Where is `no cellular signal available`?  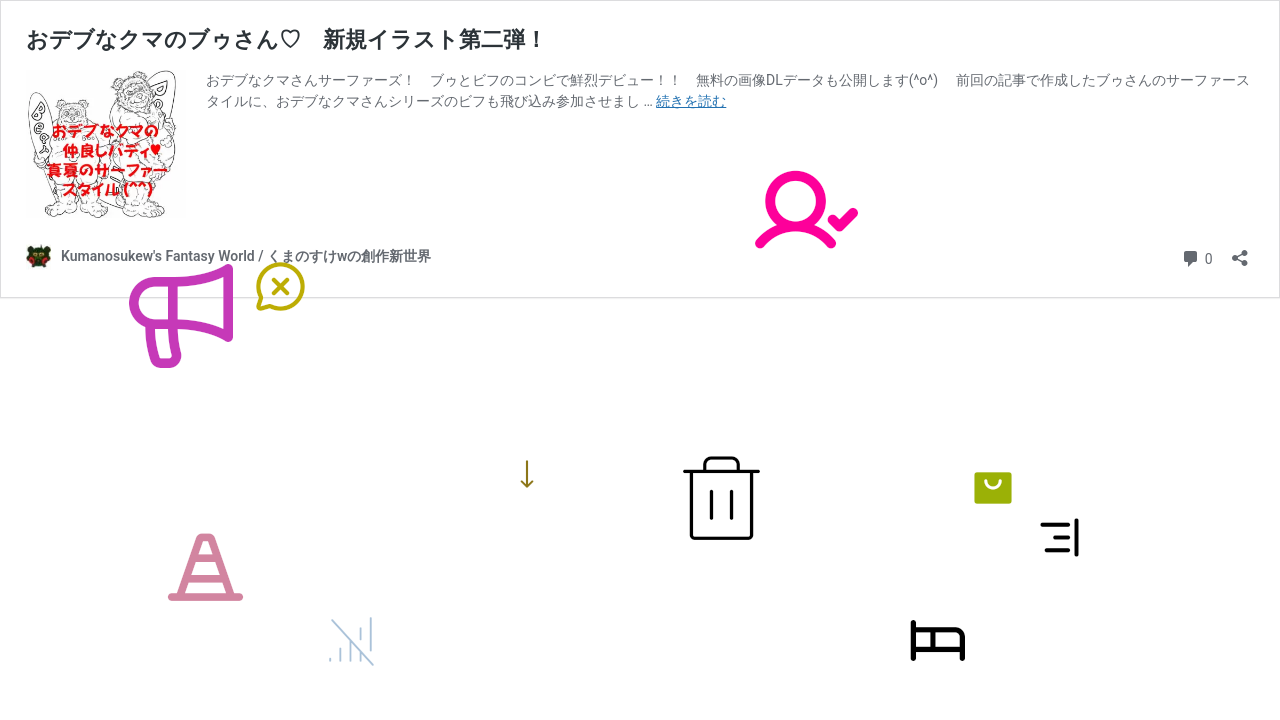
no cellular signal available is located at coordinates (352, 642).